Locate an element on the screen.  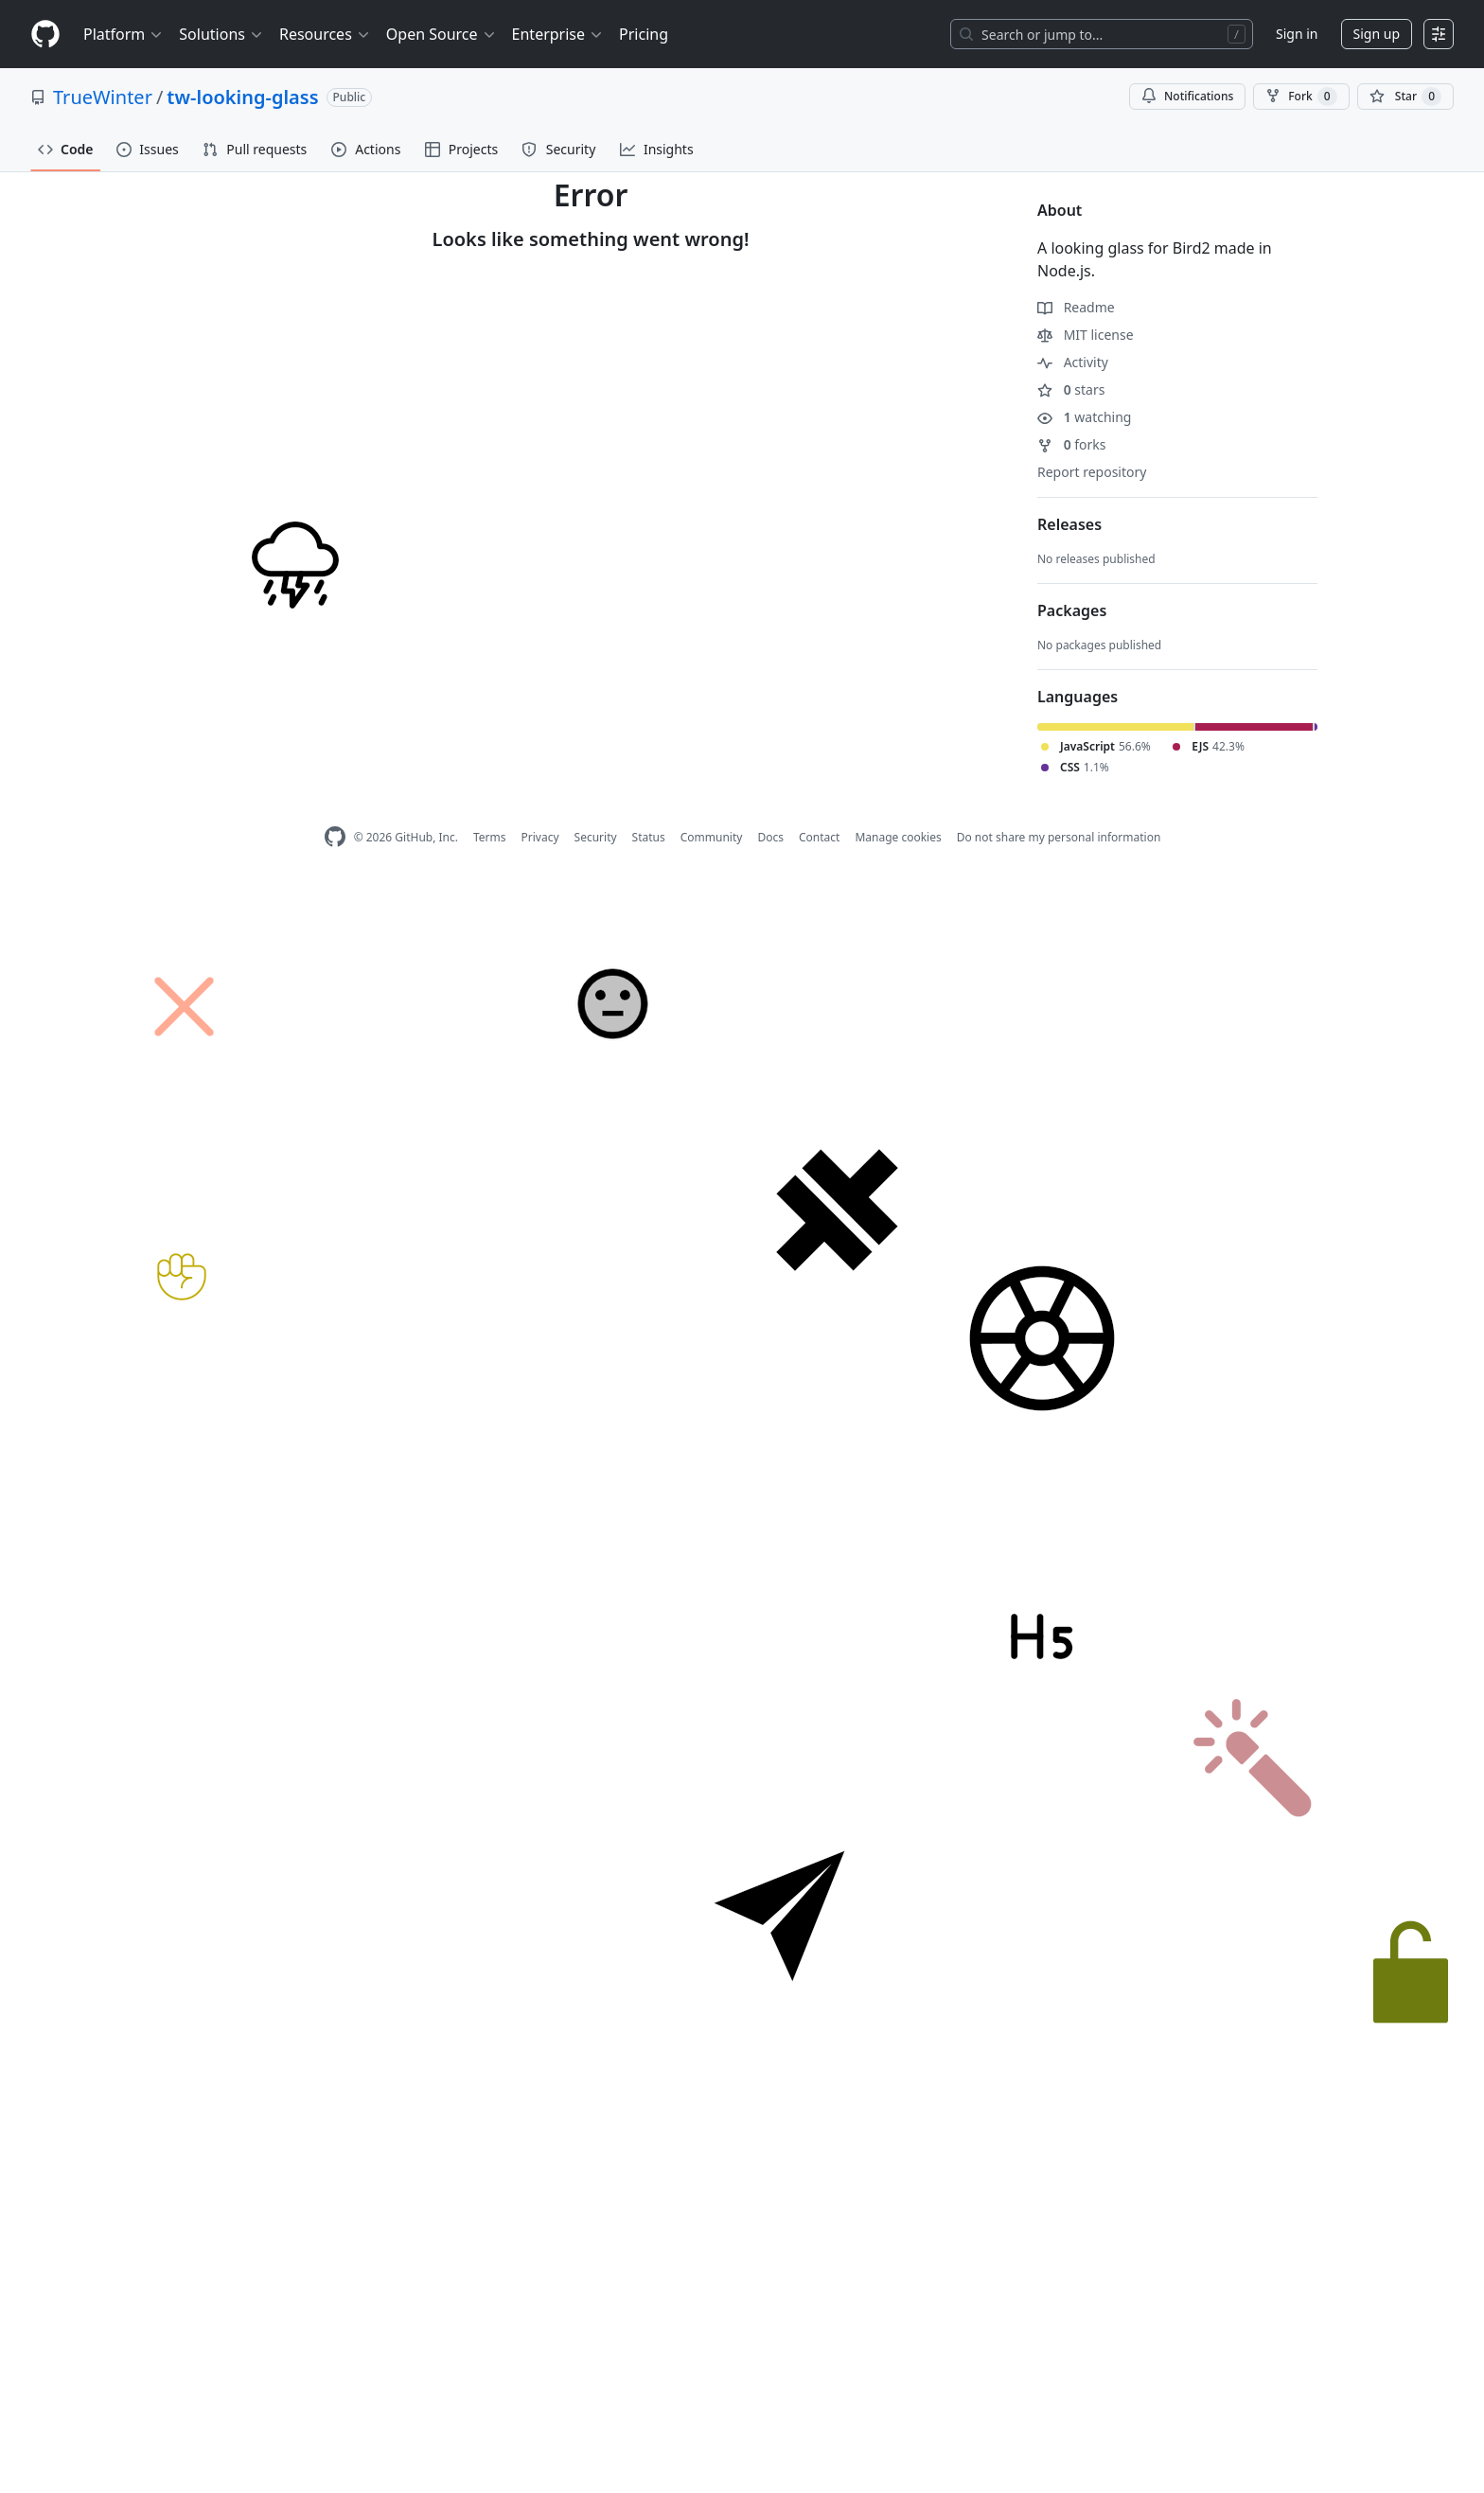
indicates solidarity or support action is located at coordinates (182, 1276).